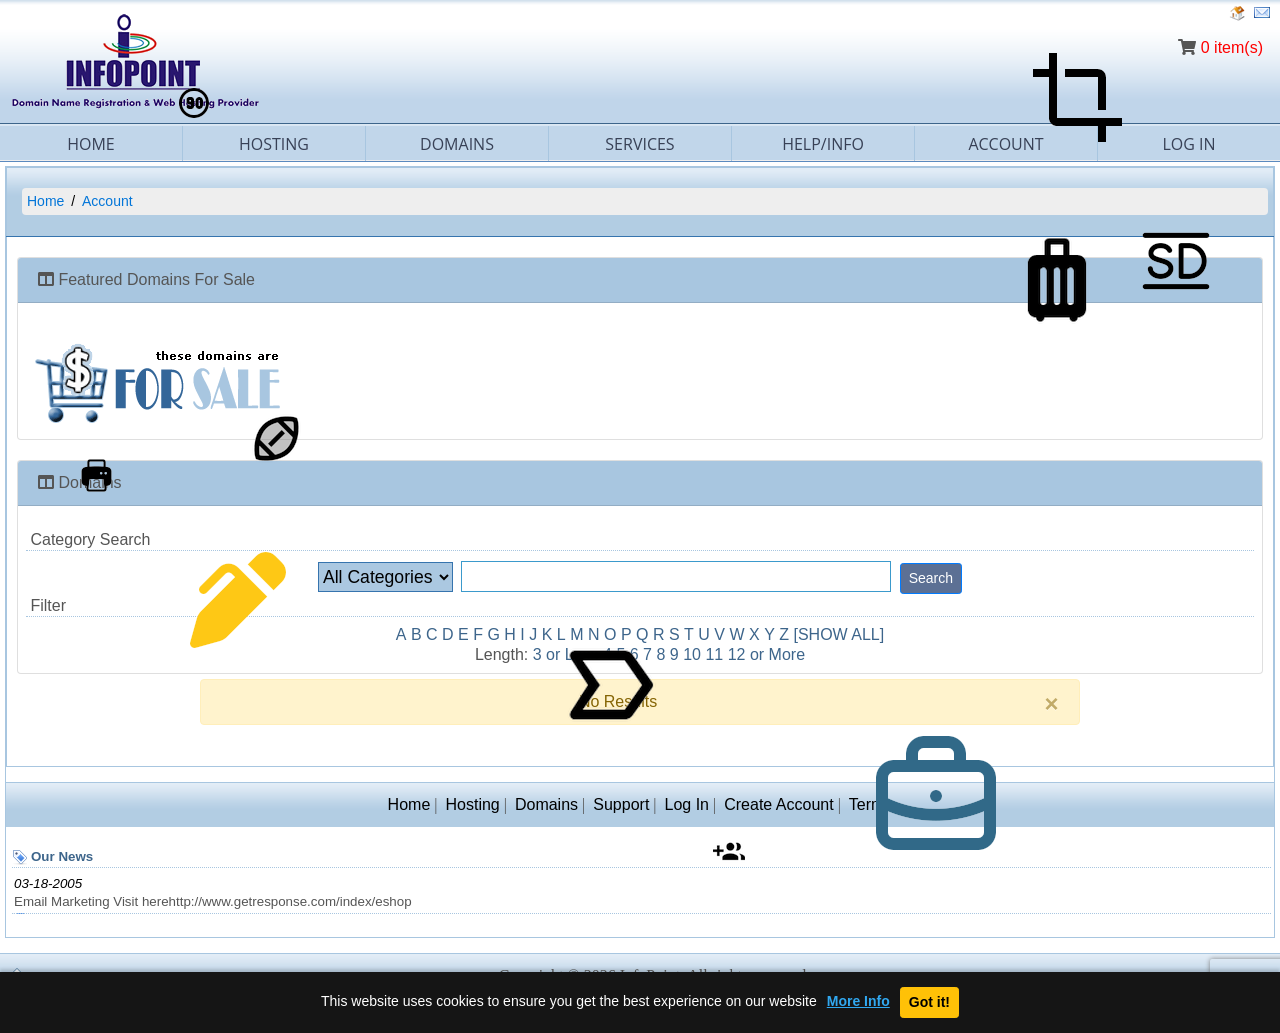  Describe the element at coordinates (1176, 261) in the screenshot. I see `indicates standard definition video quality` at that location.